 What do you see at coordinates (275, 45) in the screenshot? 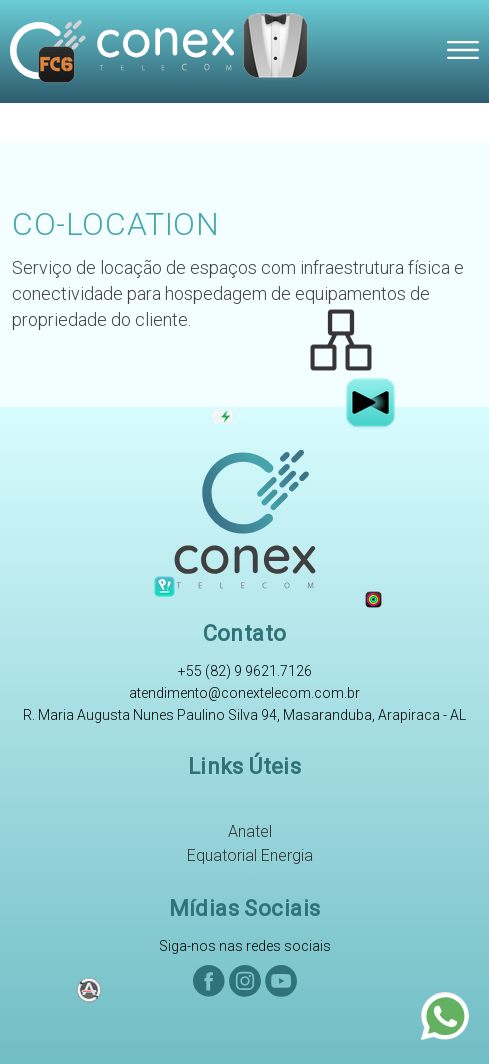
I see `open theme configuration settings` at bounding box center [275, 45].